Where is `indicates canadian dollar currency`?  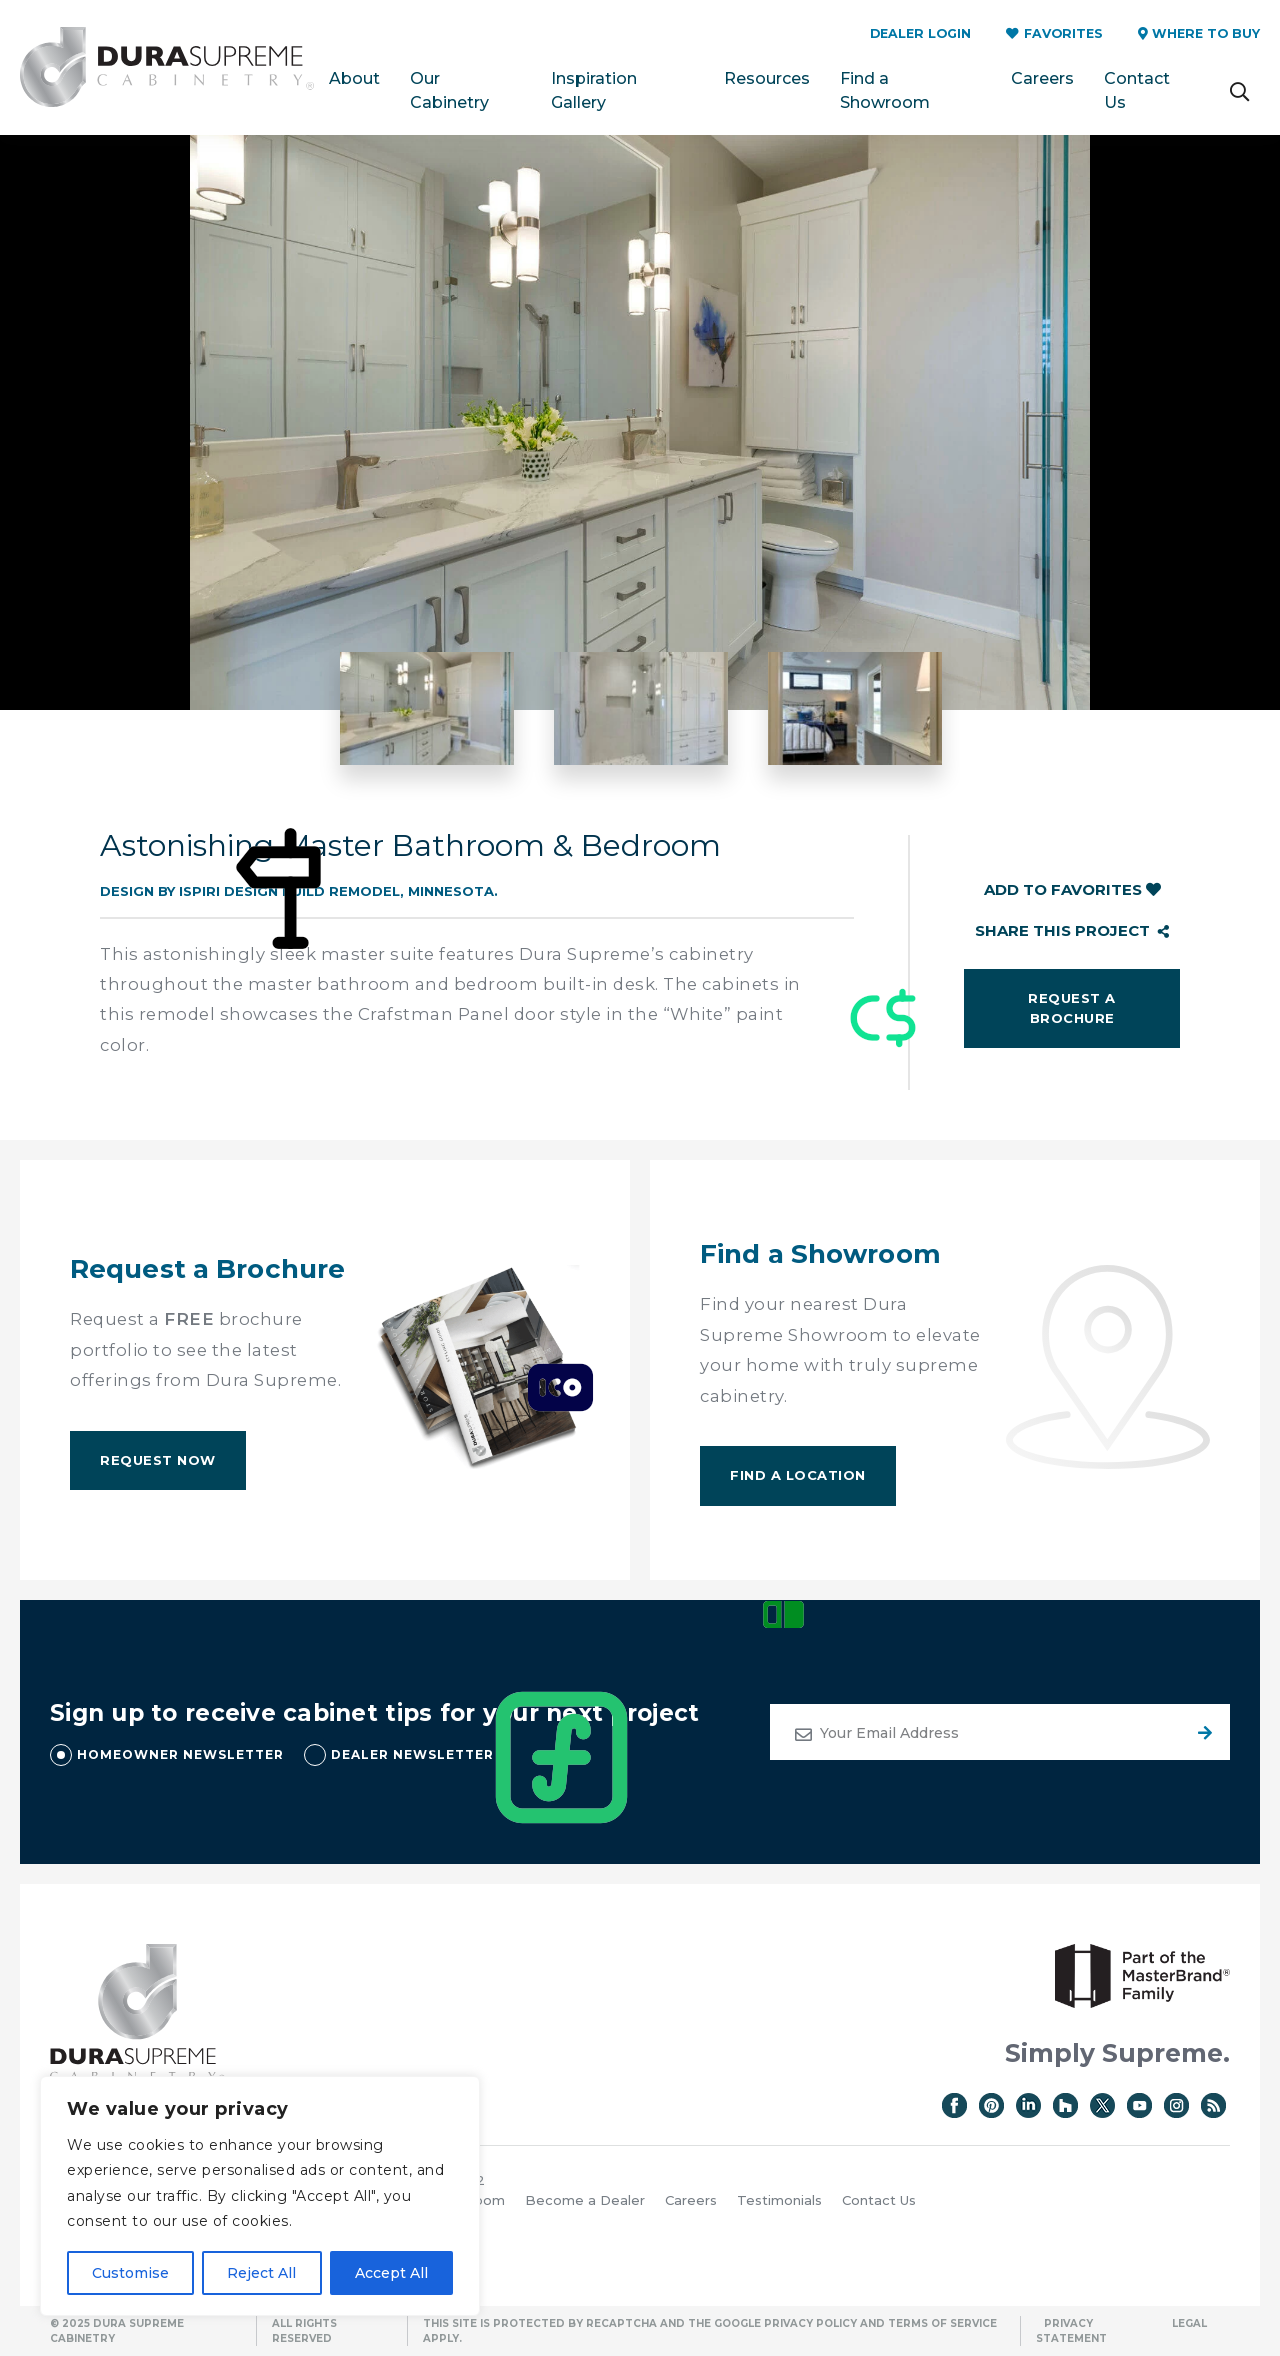
indicates canadian dollar currency is located at coordinates (883, 1018).